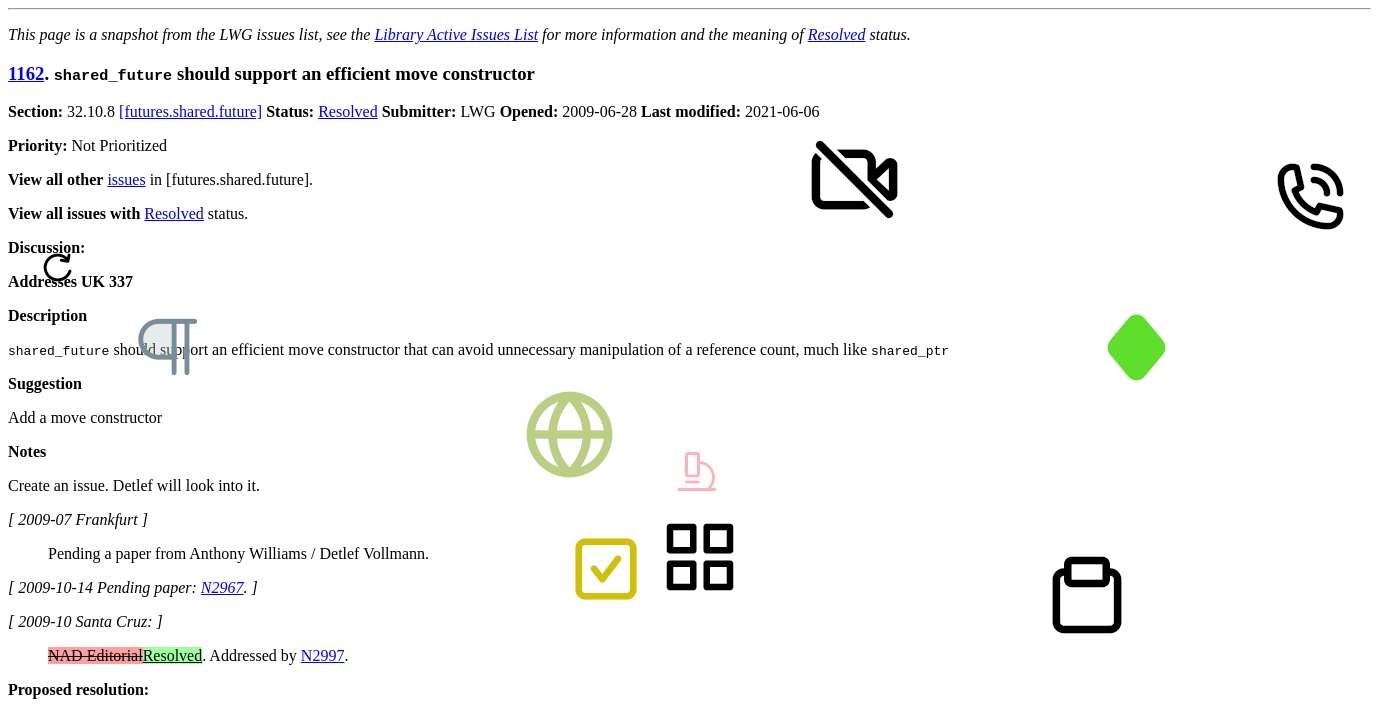 The width and height of the screenshot is (1379, 720). What do you see at coordinates (700, 557) in the screenshot?
I see `view items in grid layout` at bounding box center [700, 557].